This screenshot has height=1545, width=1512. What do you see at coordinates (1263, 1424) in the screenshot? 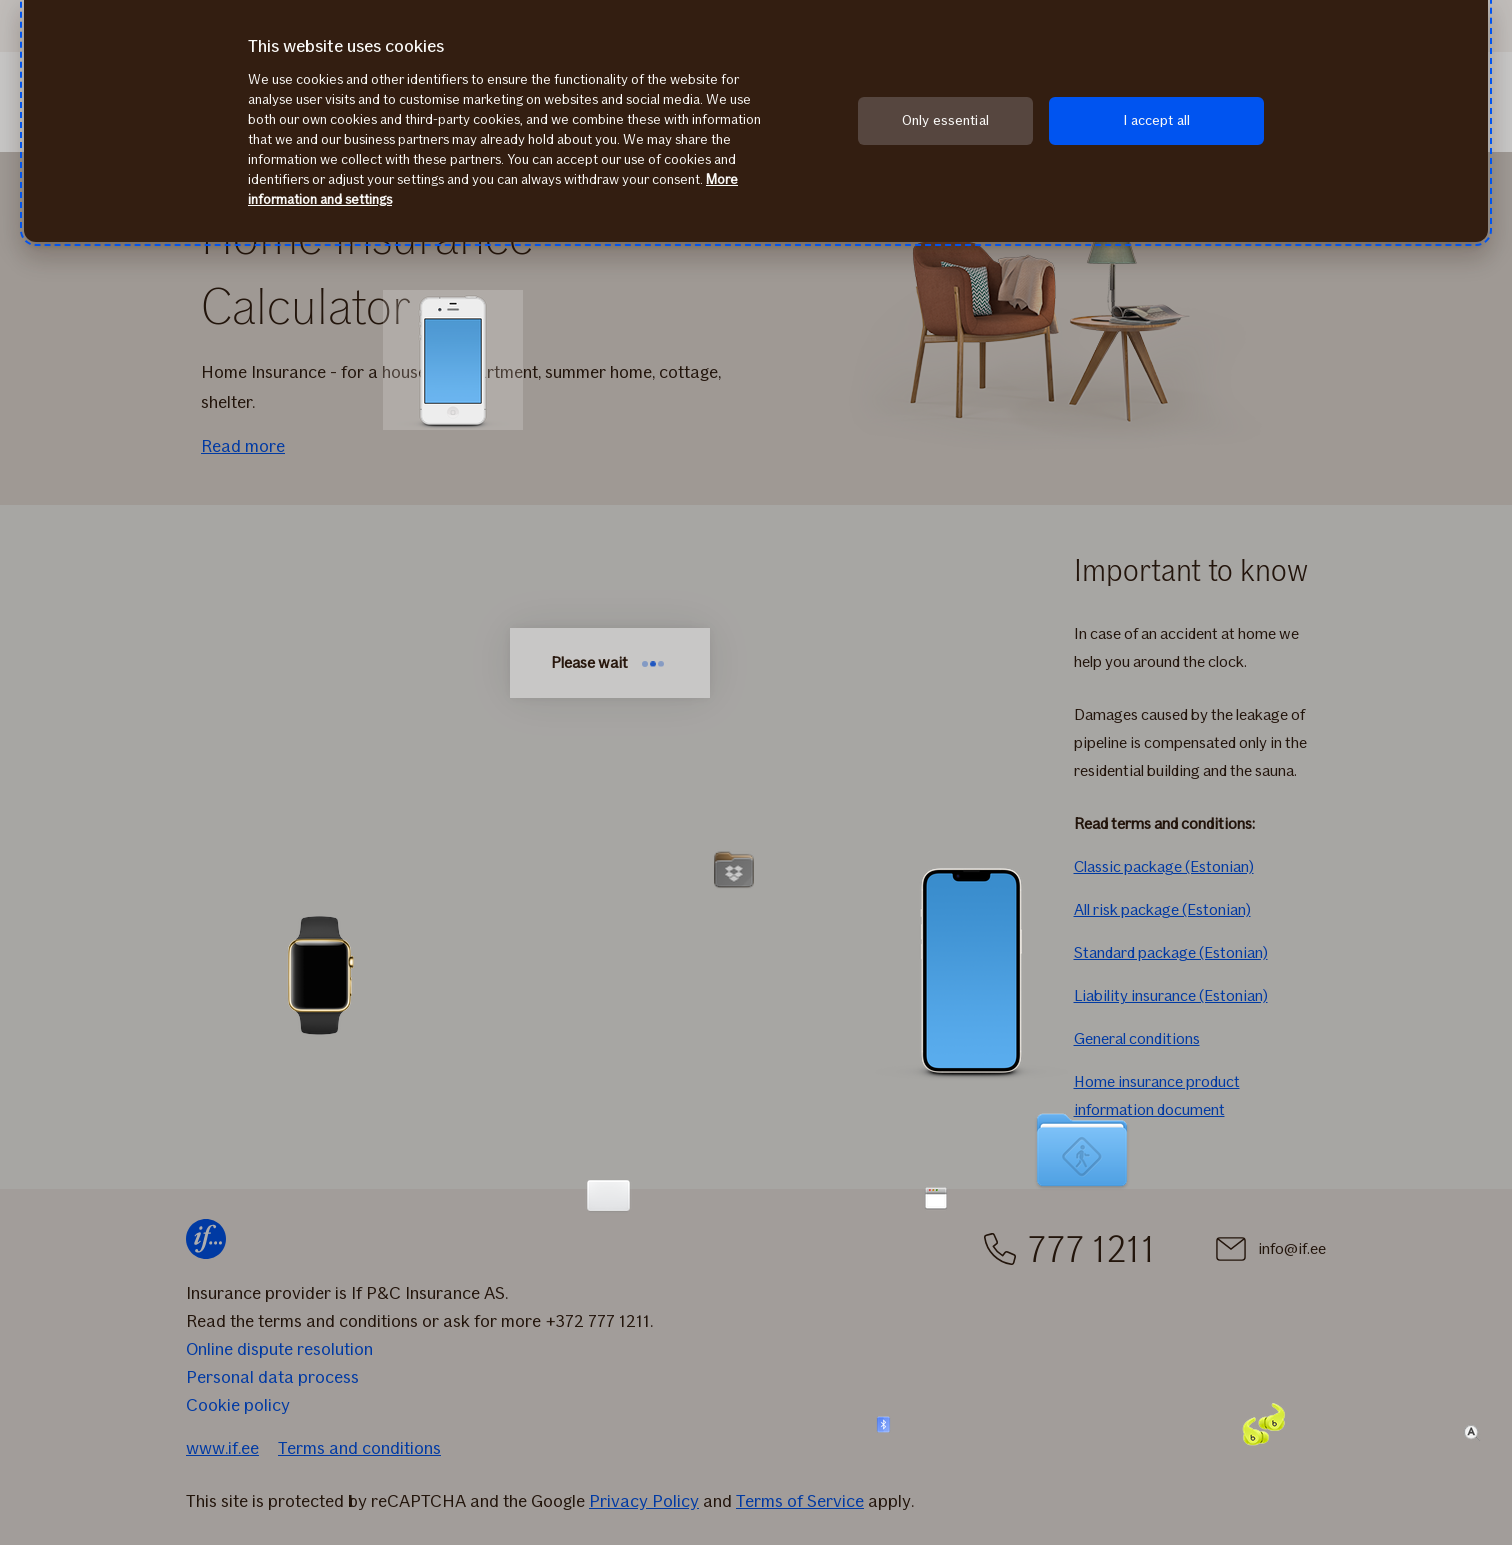
I see `beats fit pro earbuds in volt yellow` at bounding box center [1263, 1424].